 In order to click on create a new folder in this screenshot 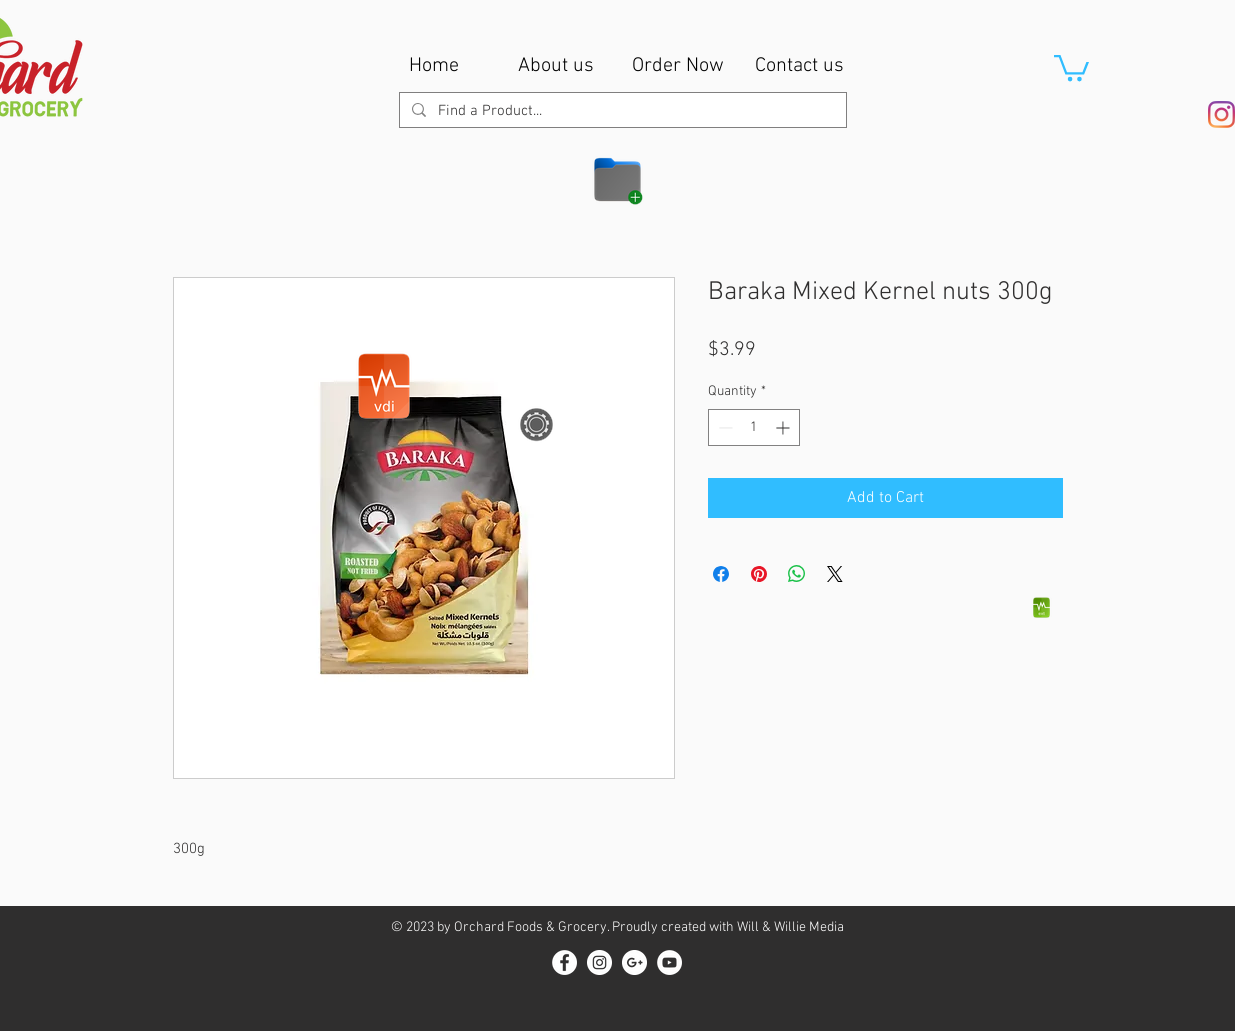, I will do `click(617, 179)`.